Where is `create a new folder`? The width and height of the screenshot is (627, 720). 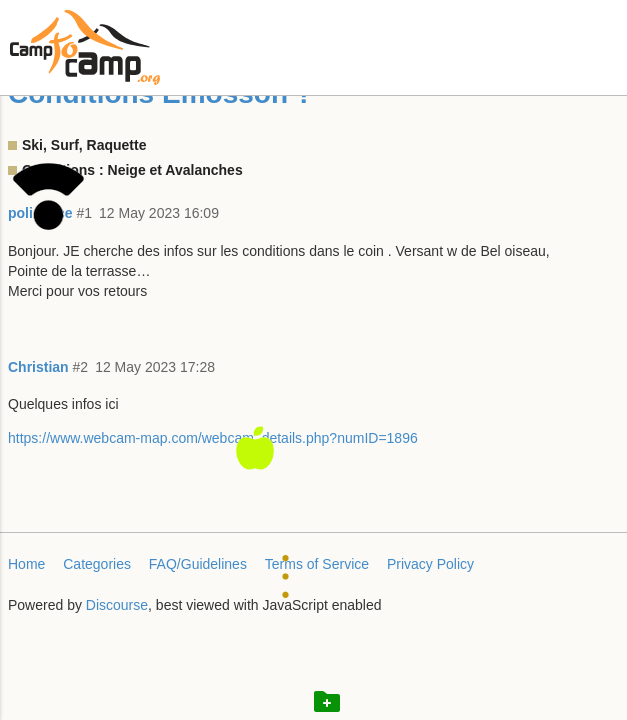 create a new folder is located at coordinates (327, 701).